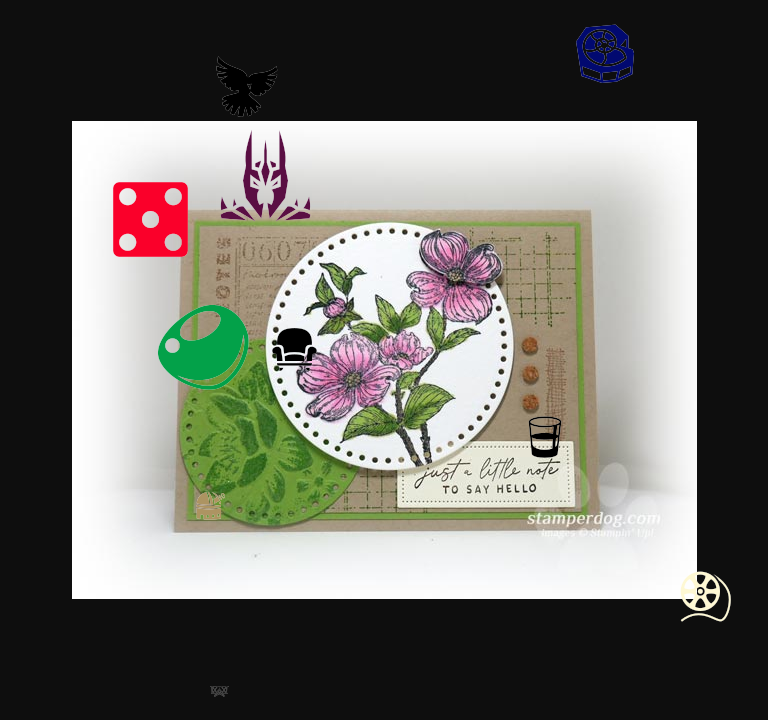 The image size is (768, 720). What do you see at coordinates (265, 174) in the screenshot?
I see `select overlord or boss character class` at bounding box center [265, 174].